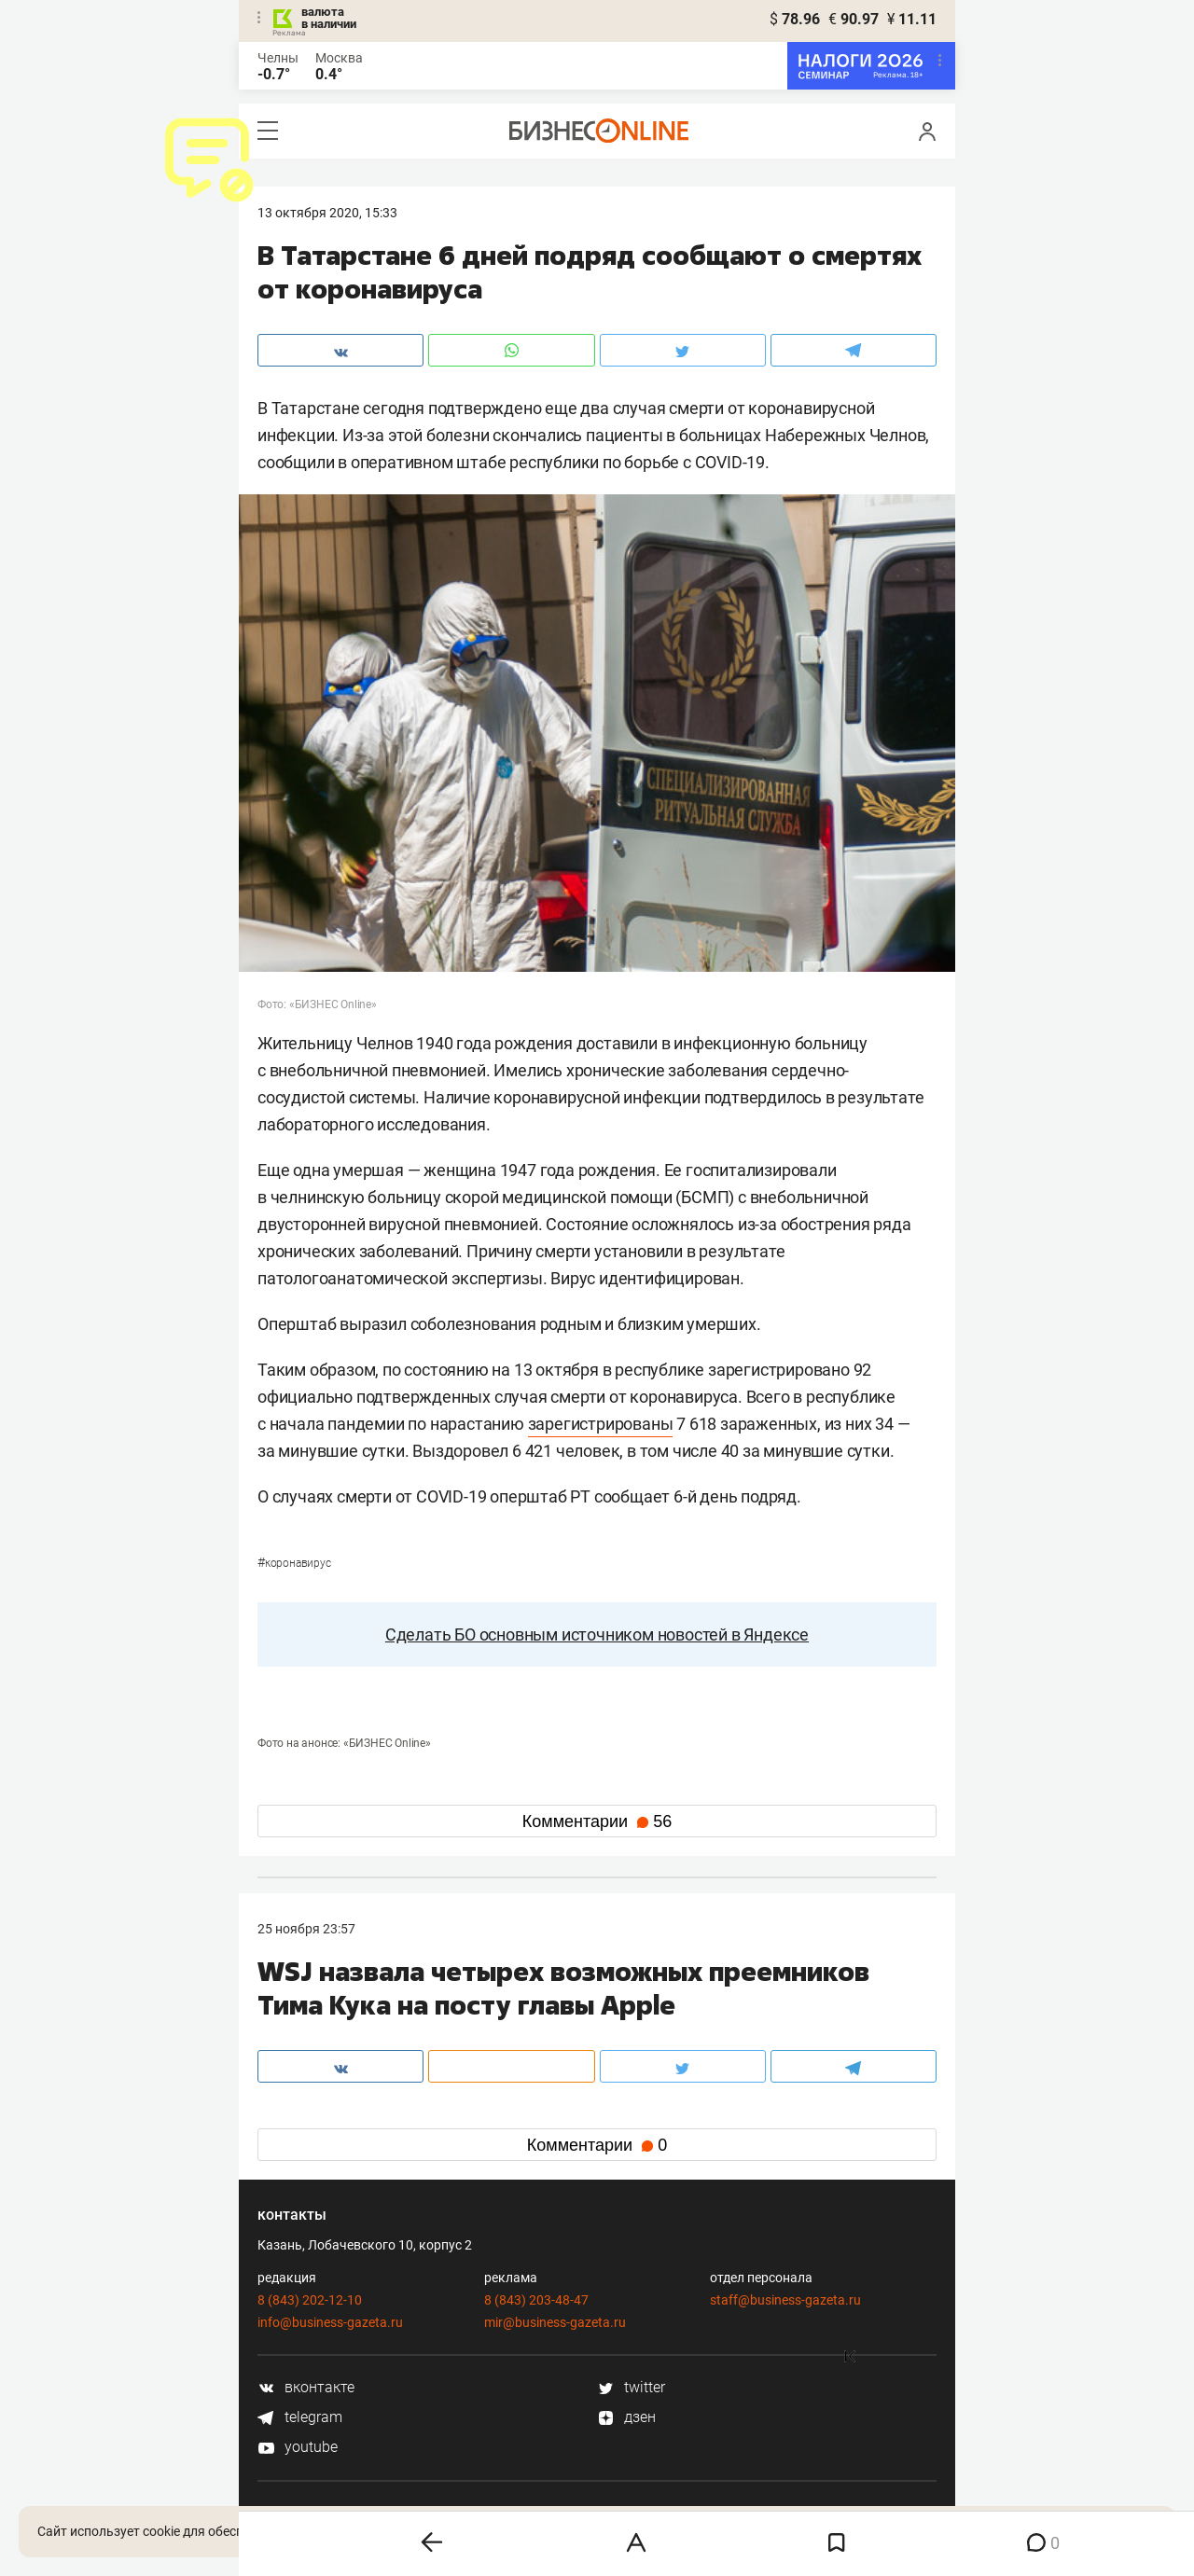 This screenshot has height=2576, width=1194. I want to click on cancel or delete a message, so click(207, 156).